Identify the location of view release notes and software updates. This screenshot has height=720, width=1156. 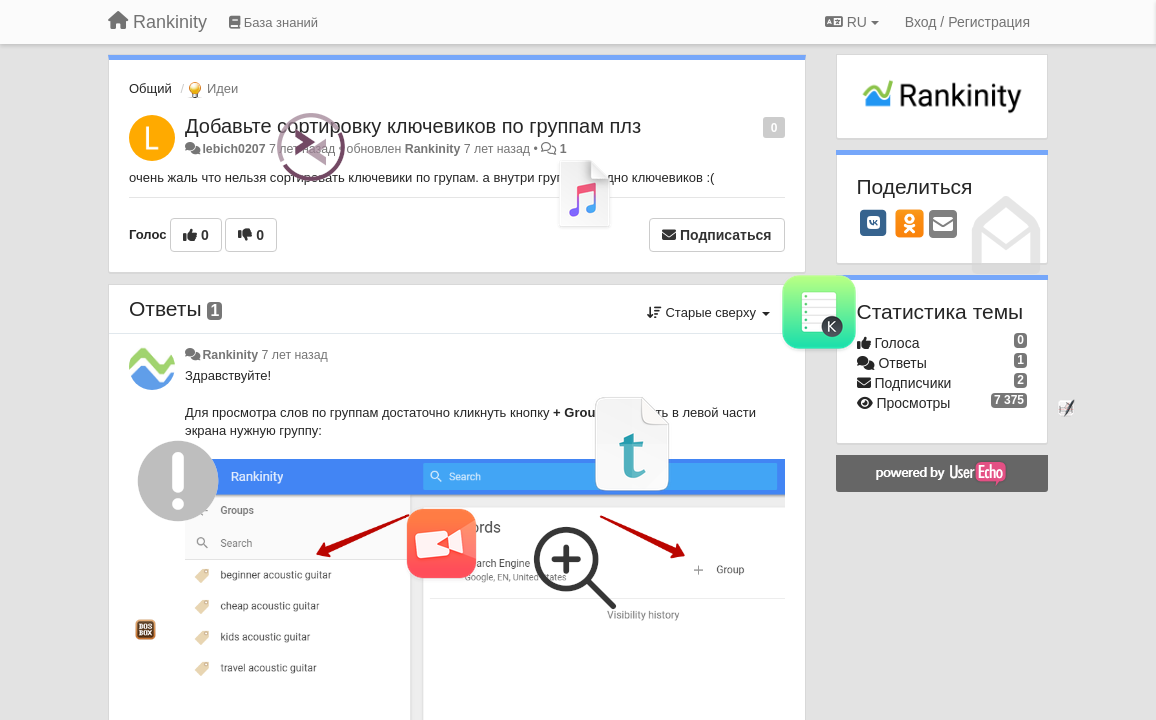
(819, 312).